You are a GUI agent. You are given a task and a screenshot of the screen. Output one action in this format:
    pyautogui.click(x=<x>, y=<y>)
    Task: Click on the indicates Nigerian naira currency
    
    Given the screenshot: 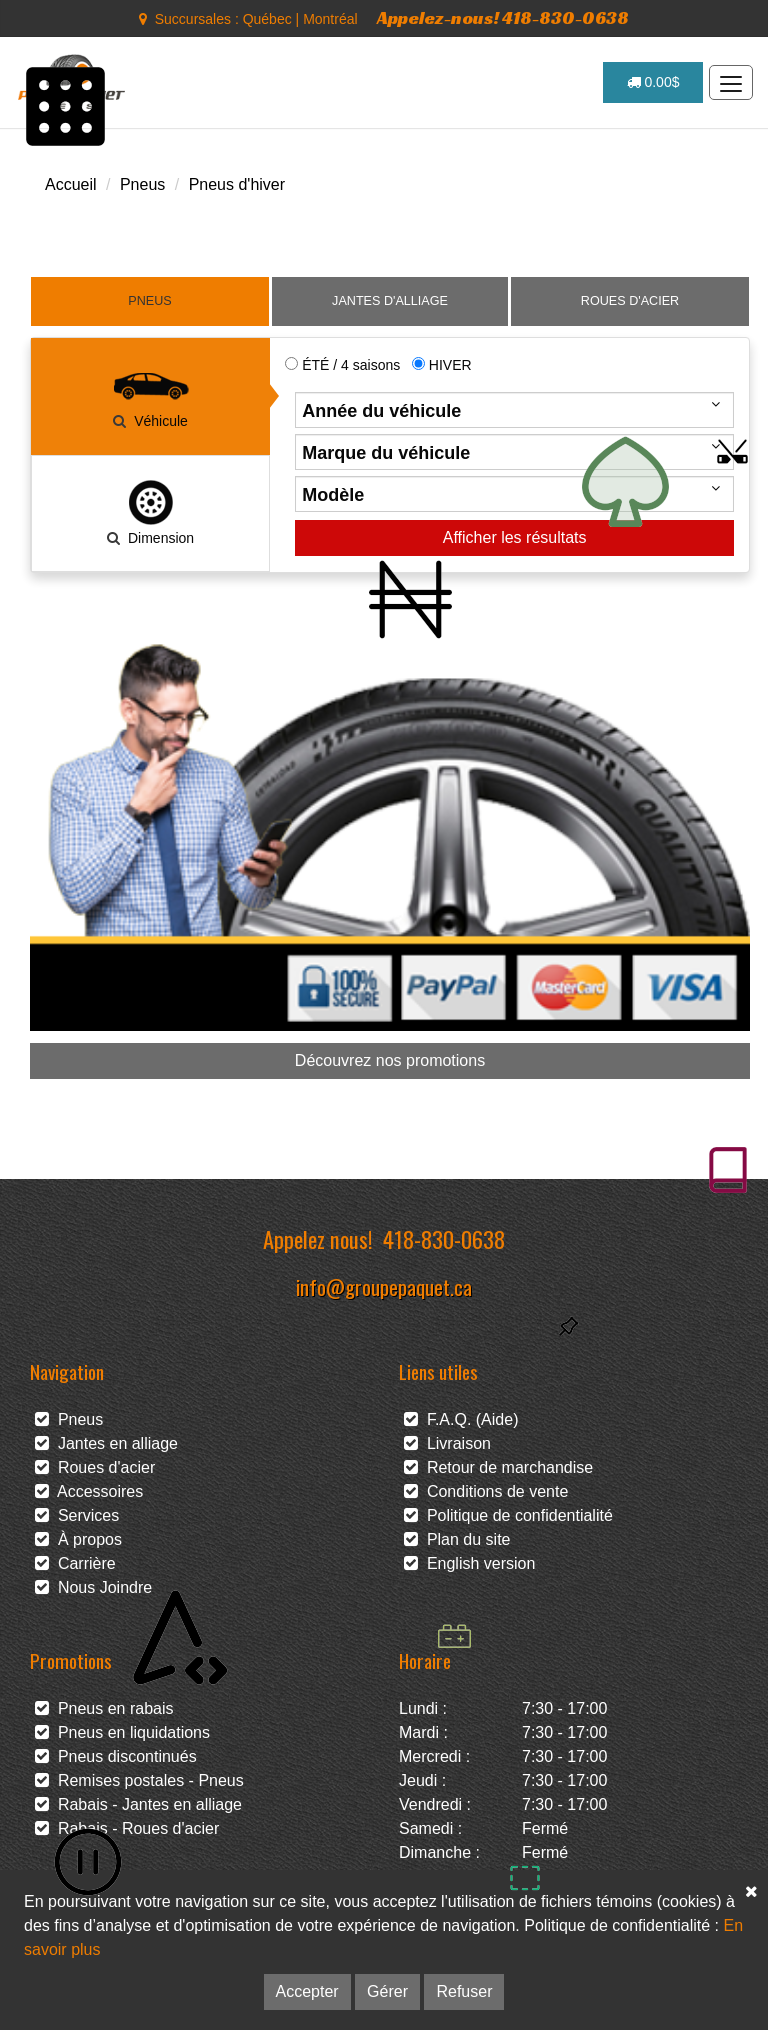 What is the action you would take?
    pyautogui.click(x=410, y=599)
    